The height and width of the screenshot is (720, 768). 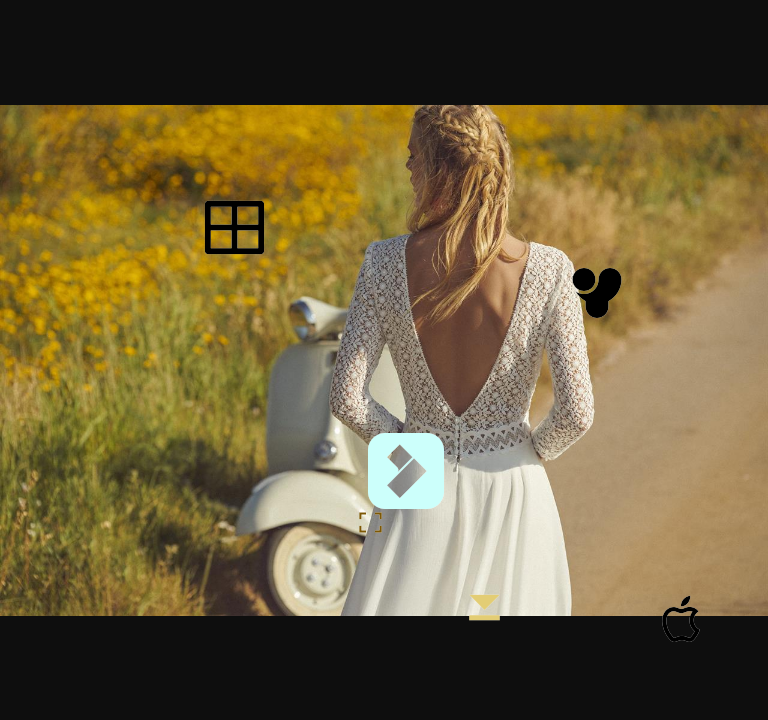 I want to click on skip to bottom of page or list, so click(x=484, y=607).